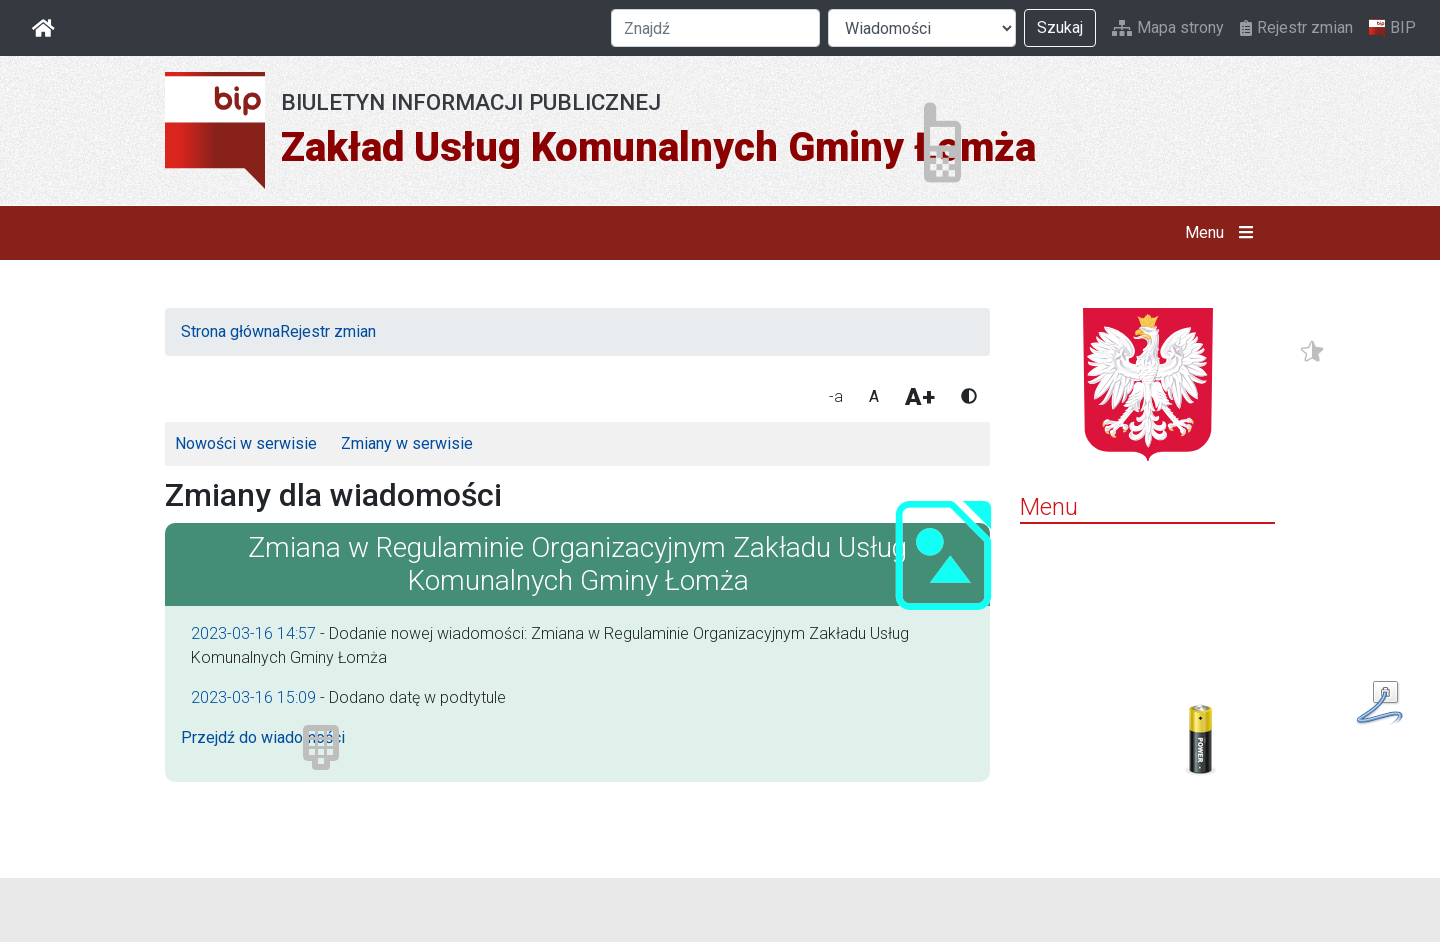  I want to click on open libreoffice draw application, so click(943, 555).